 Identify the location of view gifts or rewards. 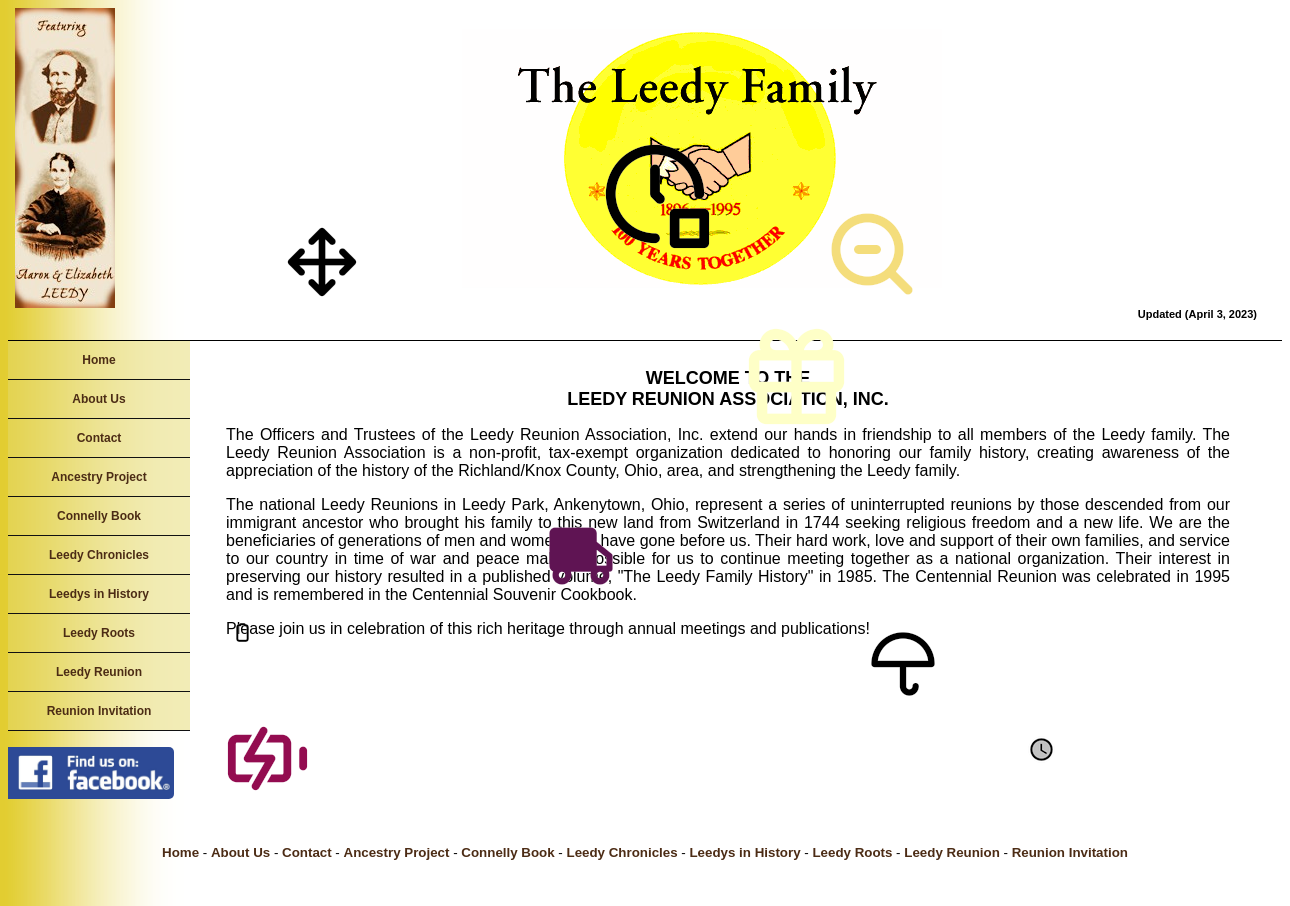
(796, 376).